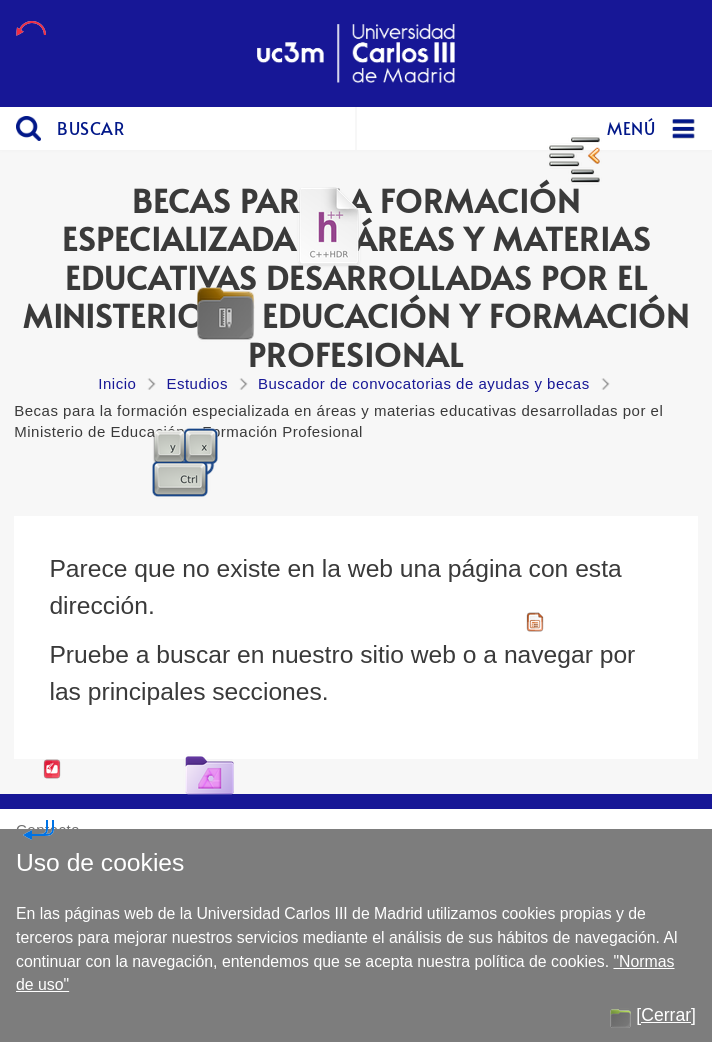 This screenshot has height=1042, width=712. I want to click on a C++ header file, so click(329, 227).